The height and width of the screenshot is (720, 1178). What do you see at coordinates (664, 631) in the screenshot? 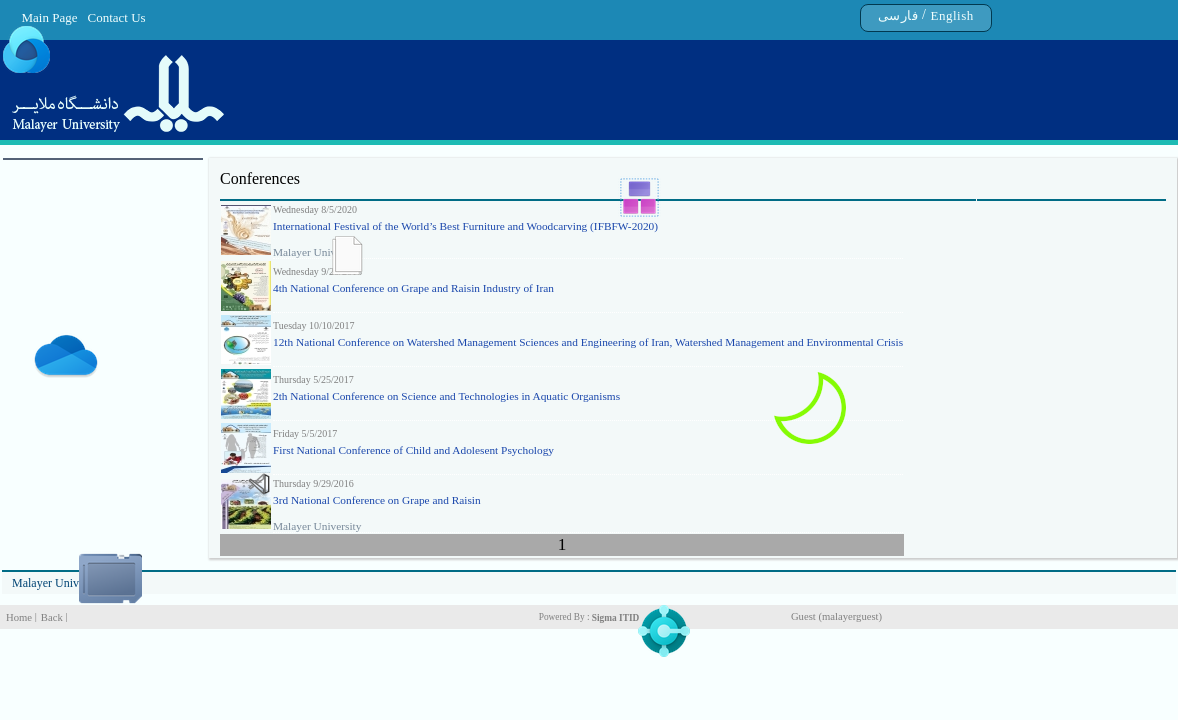
I see `open central app for managing connected devices` at bounding box center [664, 631].